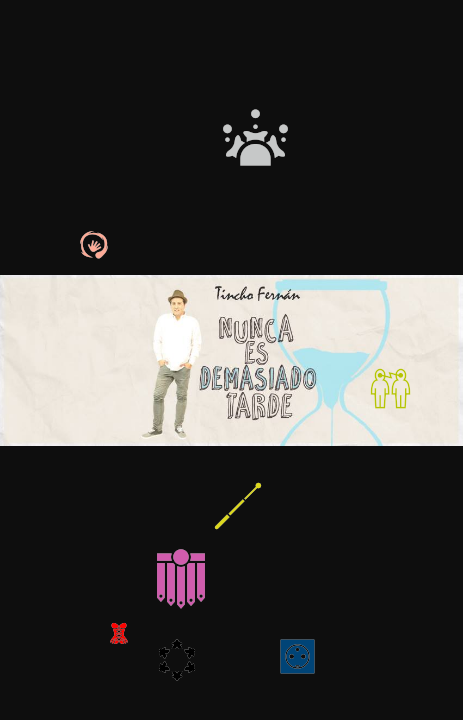  I want to click on equip melee weapon in game inventory, so click(238, 506).